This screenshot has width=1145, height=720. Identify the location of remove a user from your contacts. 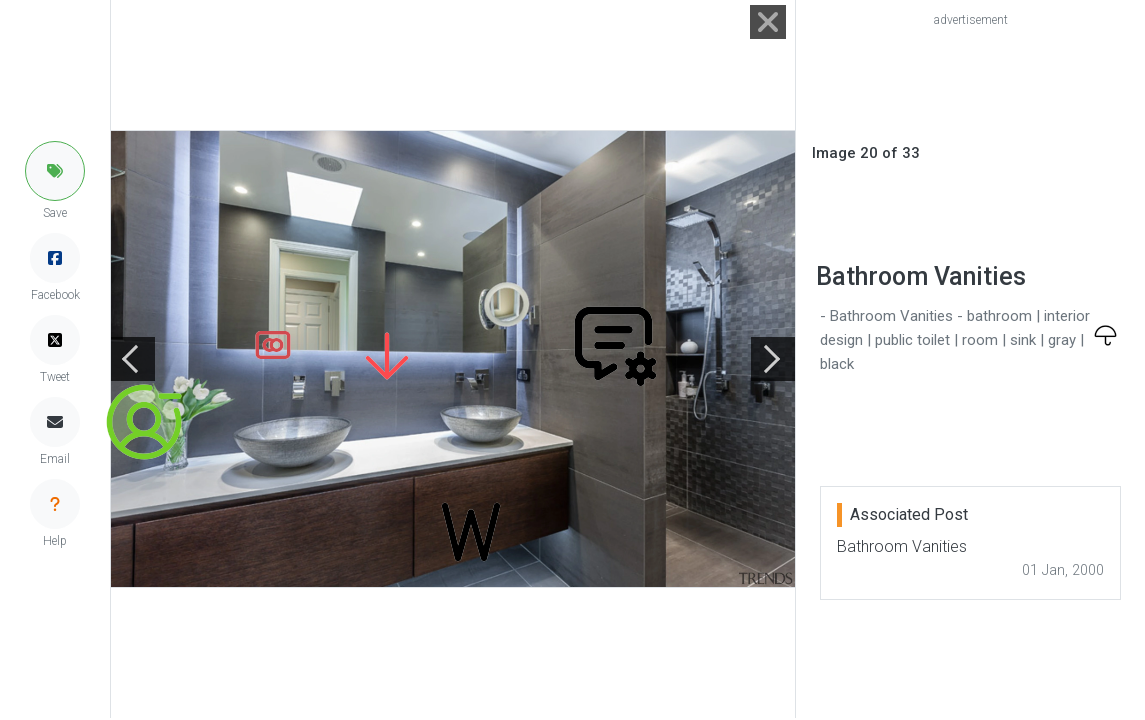
(144, 422).